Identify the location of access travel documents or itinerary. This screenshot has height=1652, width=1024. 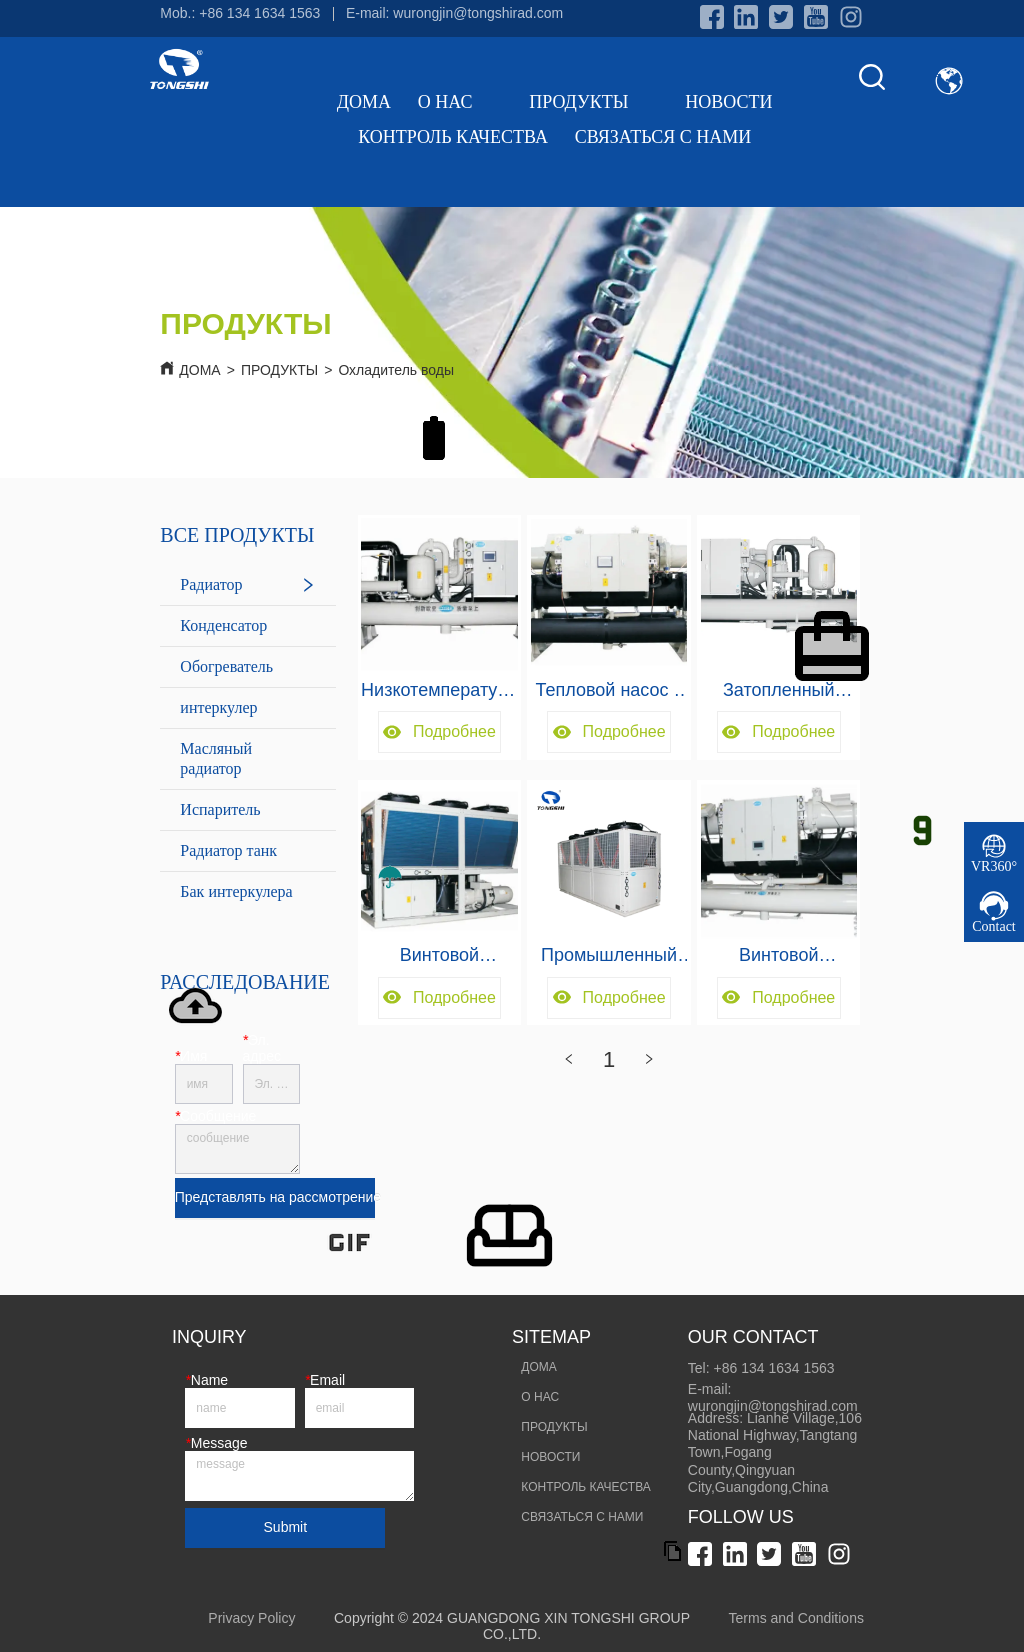
(832, 648).